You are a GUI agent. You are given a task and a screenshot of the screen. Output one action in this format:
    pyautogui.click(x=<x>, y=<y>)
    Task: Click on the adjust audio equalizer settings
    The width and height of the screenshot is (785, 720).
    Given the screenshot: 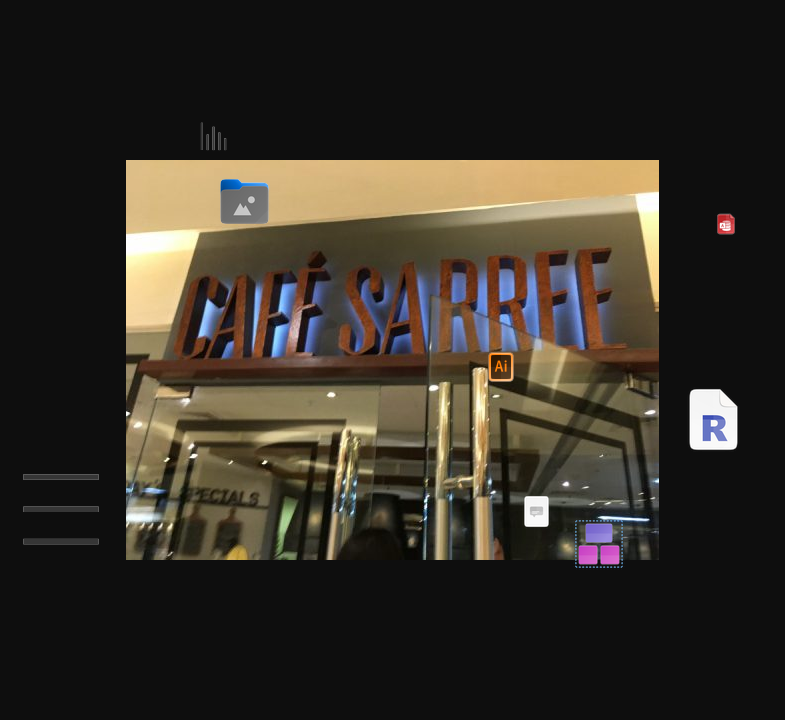 What is the action you would take?
    pyautogui.click(x=214, y=136)
    